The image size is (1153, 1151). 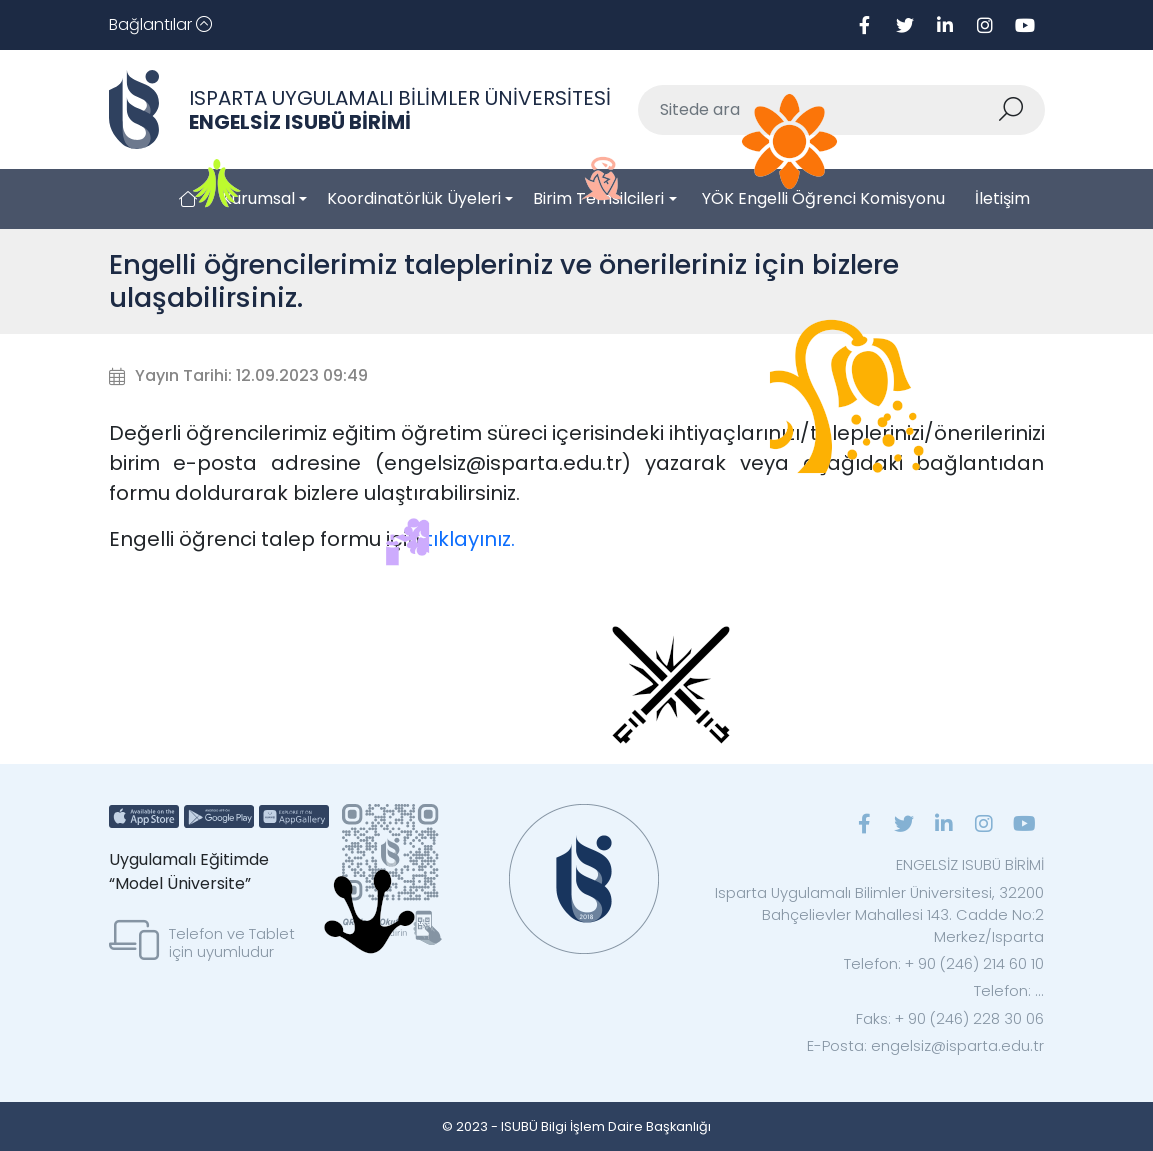 I want to click on spray paint tool or graffiti feature, so click(x=405, y=541).